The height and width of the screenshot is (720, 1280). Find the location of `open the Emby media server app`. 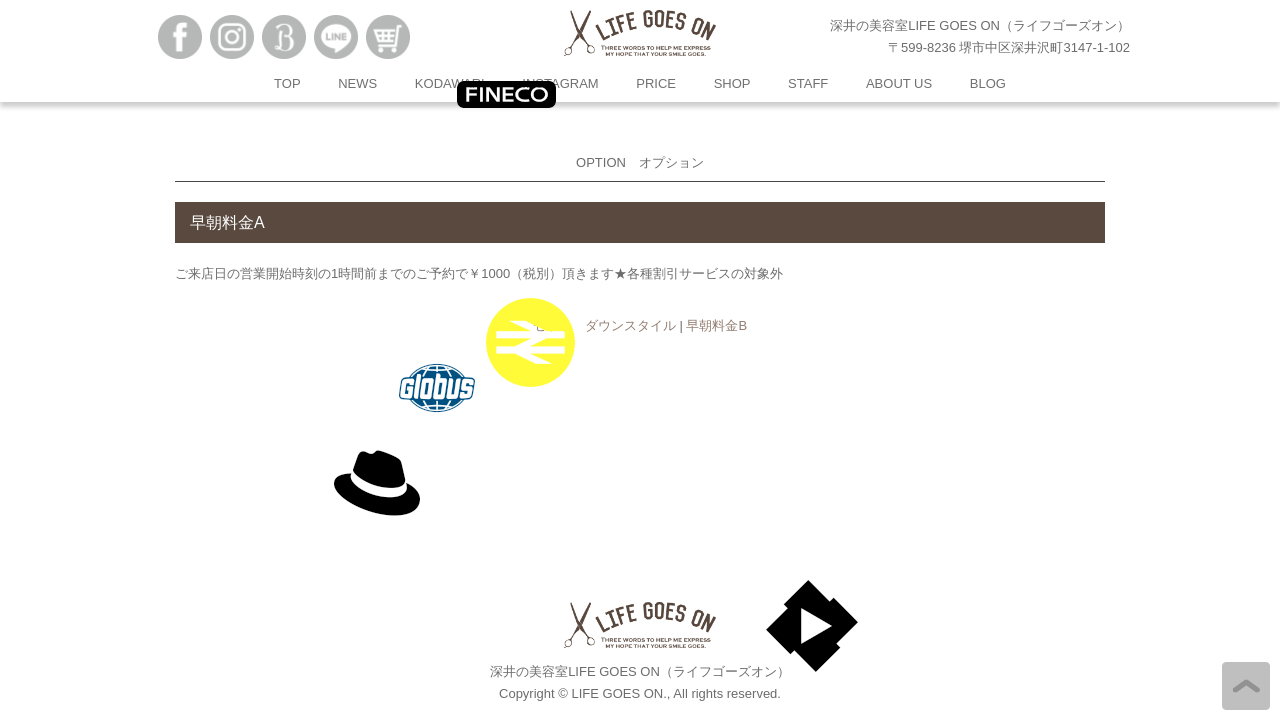

open the Emby media server app is located at coordinates (812, 626).